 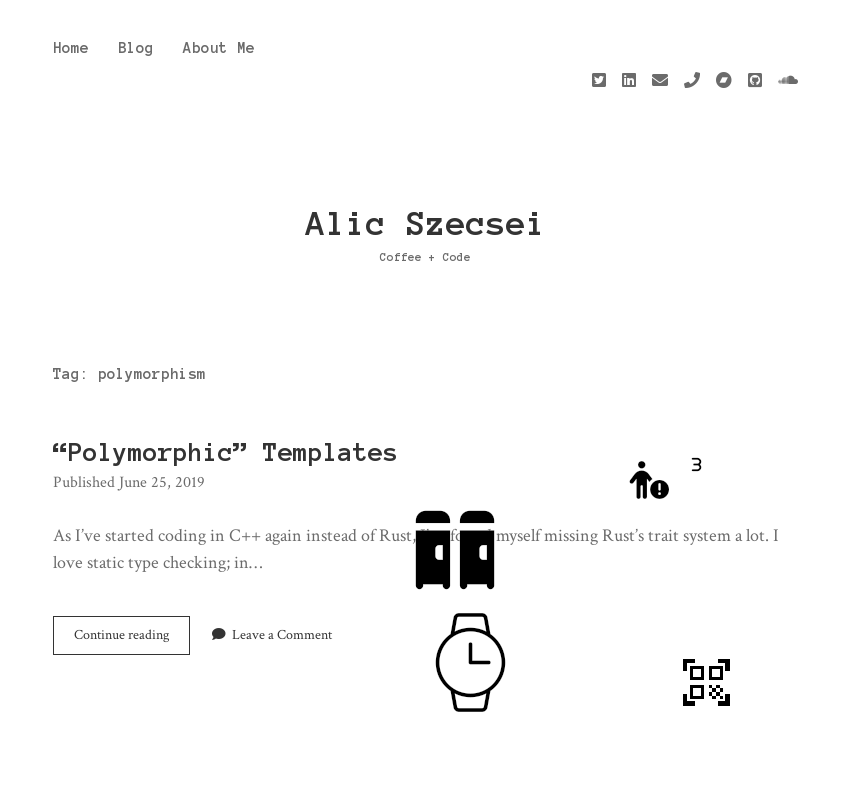 What do you see at coordinates (648, 480) in the screenshot?
I see `user account requires attention` at bounding box center [648, 480].